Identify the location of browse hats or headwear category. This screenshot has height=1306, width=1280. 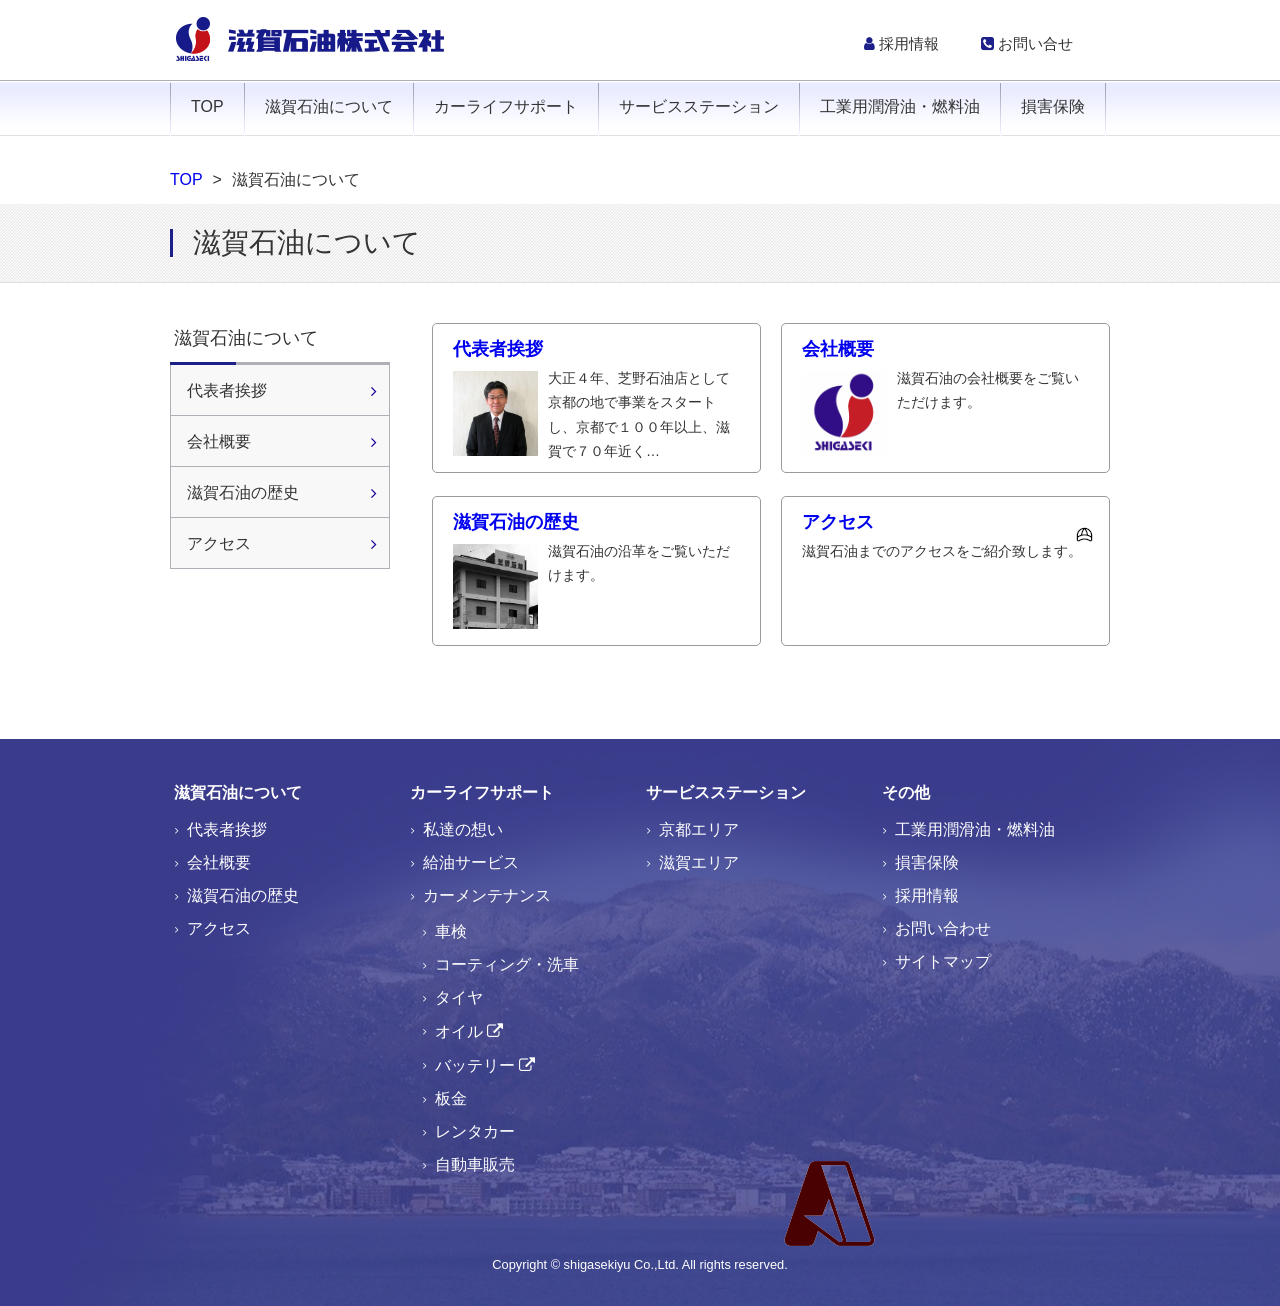
(1084, 535).